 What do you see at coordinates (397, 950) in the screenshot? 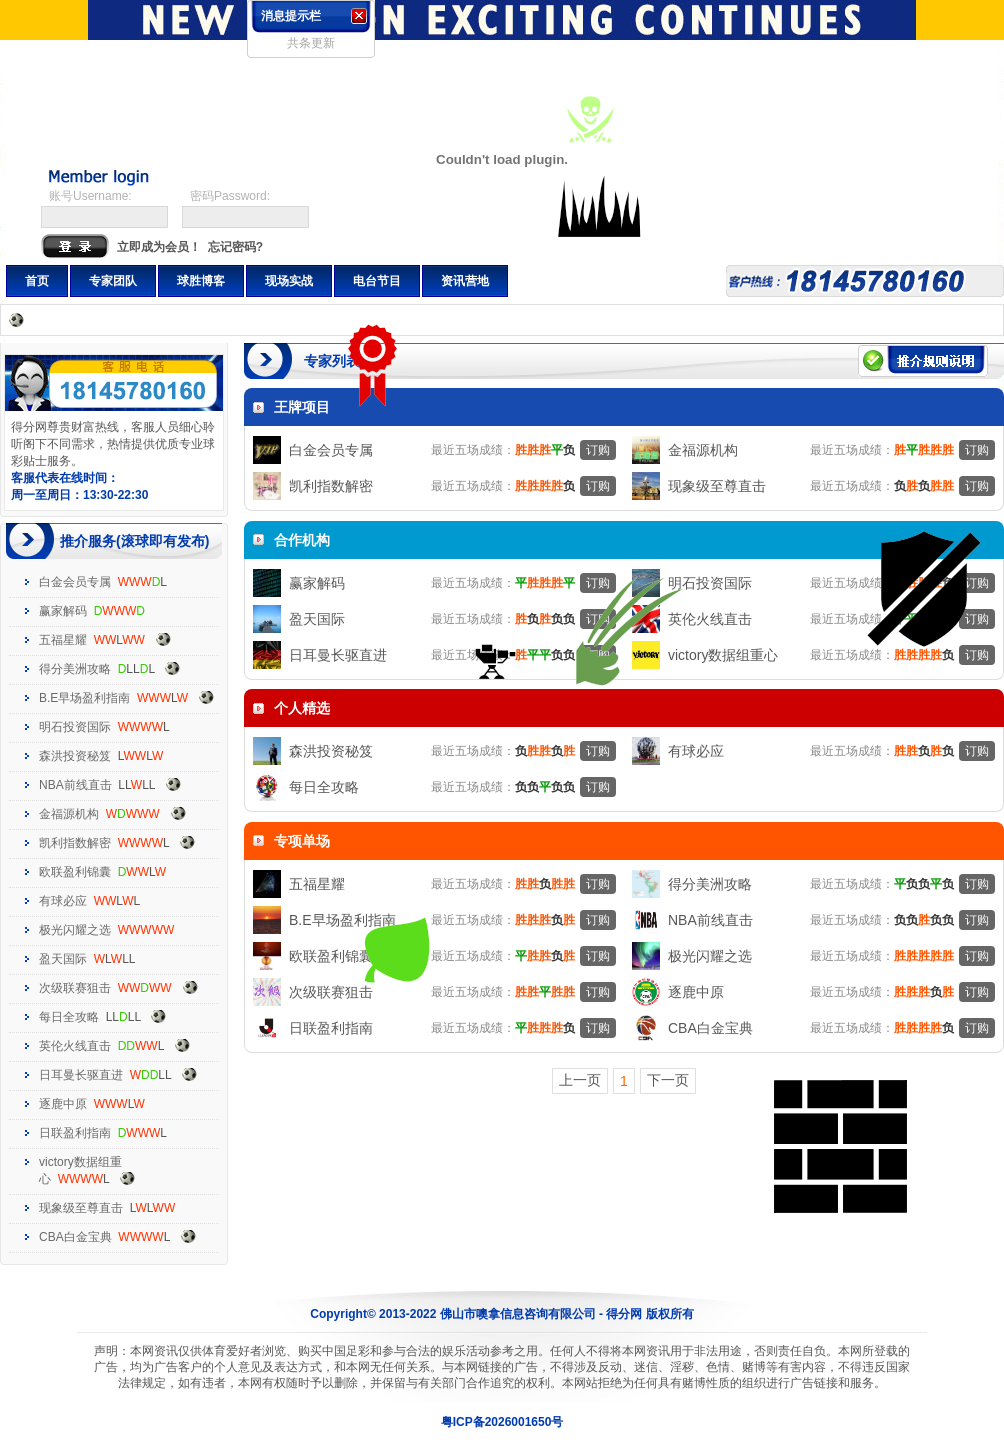
I see `indicates eco-friendly or sustainable option` at bounding box center [397, 950].